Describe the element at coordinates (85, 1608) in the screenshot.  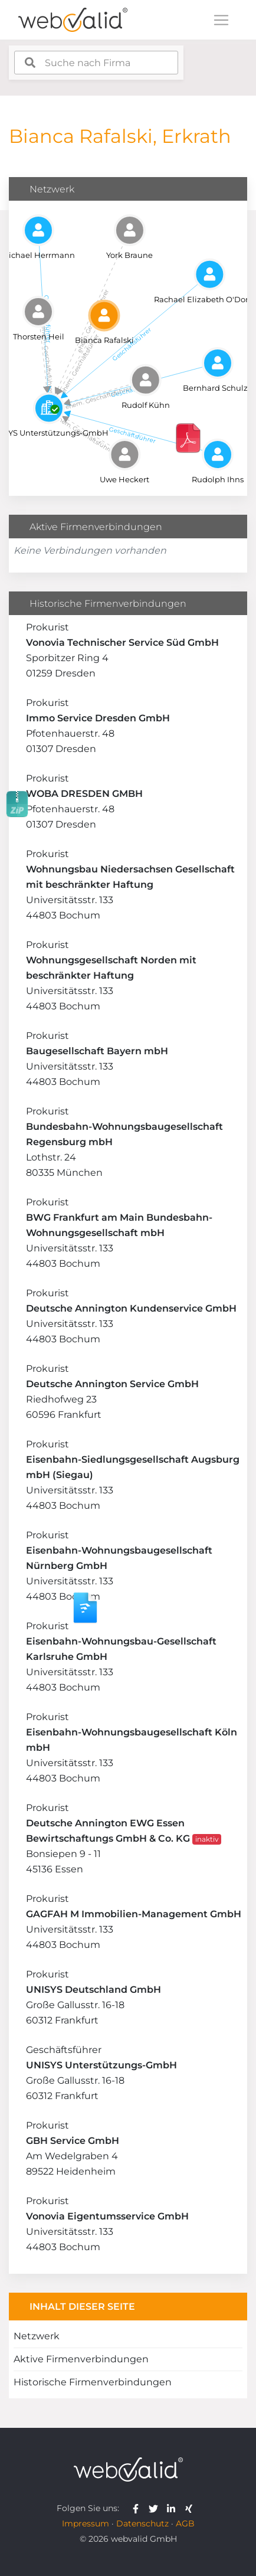
I see `a SketchUp file (.skp) in your file system` at that location.